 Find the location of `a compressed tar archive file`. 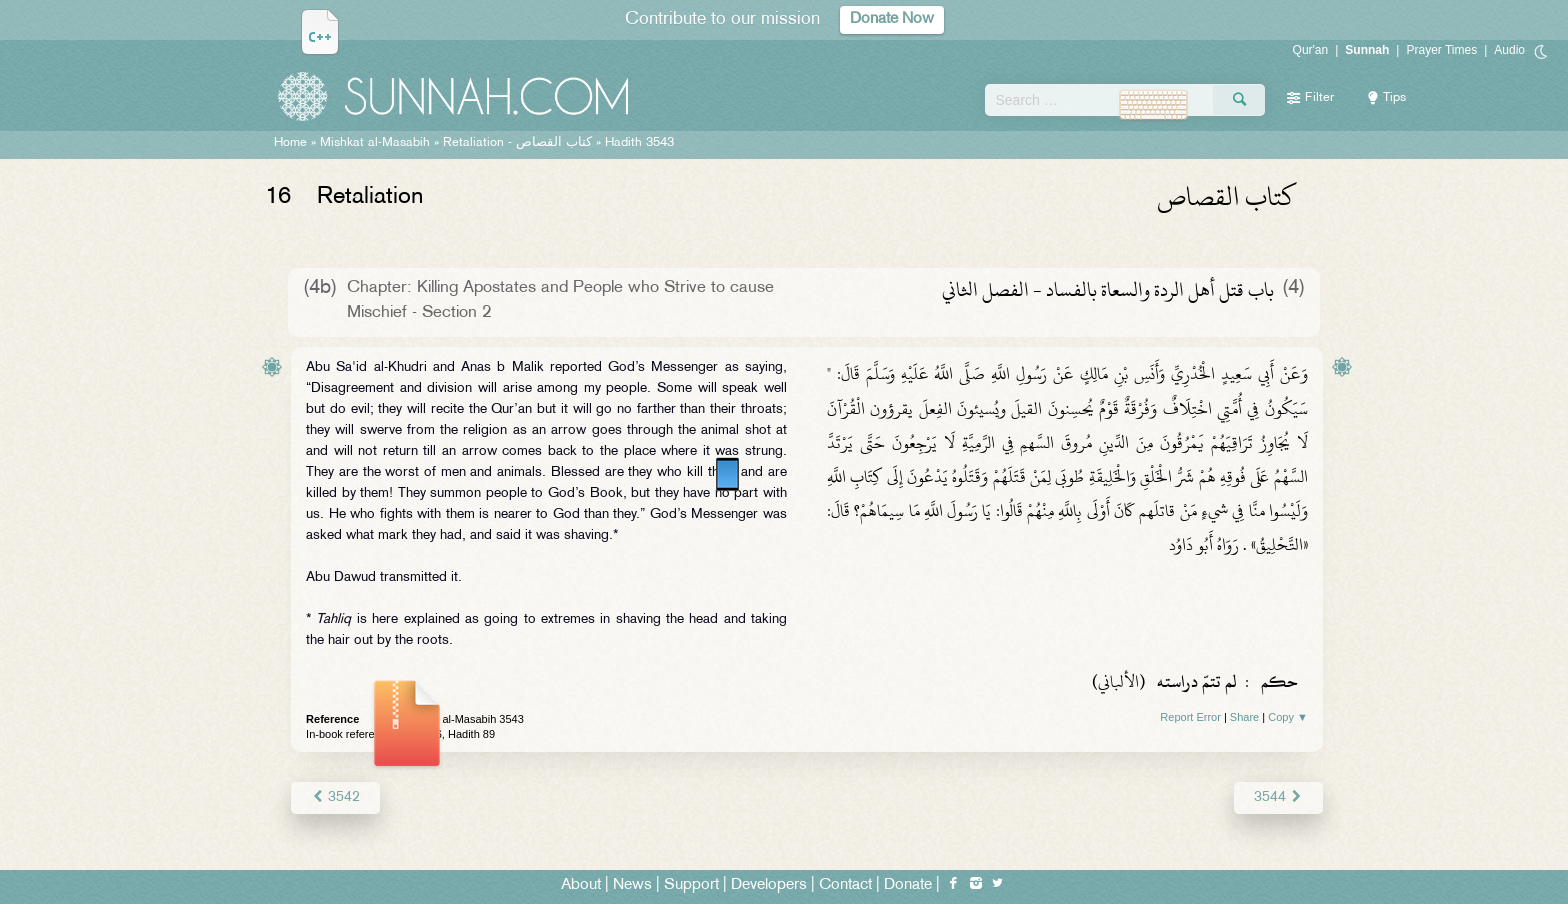

a compressed tar archive file is located at coordinates (407, 725).